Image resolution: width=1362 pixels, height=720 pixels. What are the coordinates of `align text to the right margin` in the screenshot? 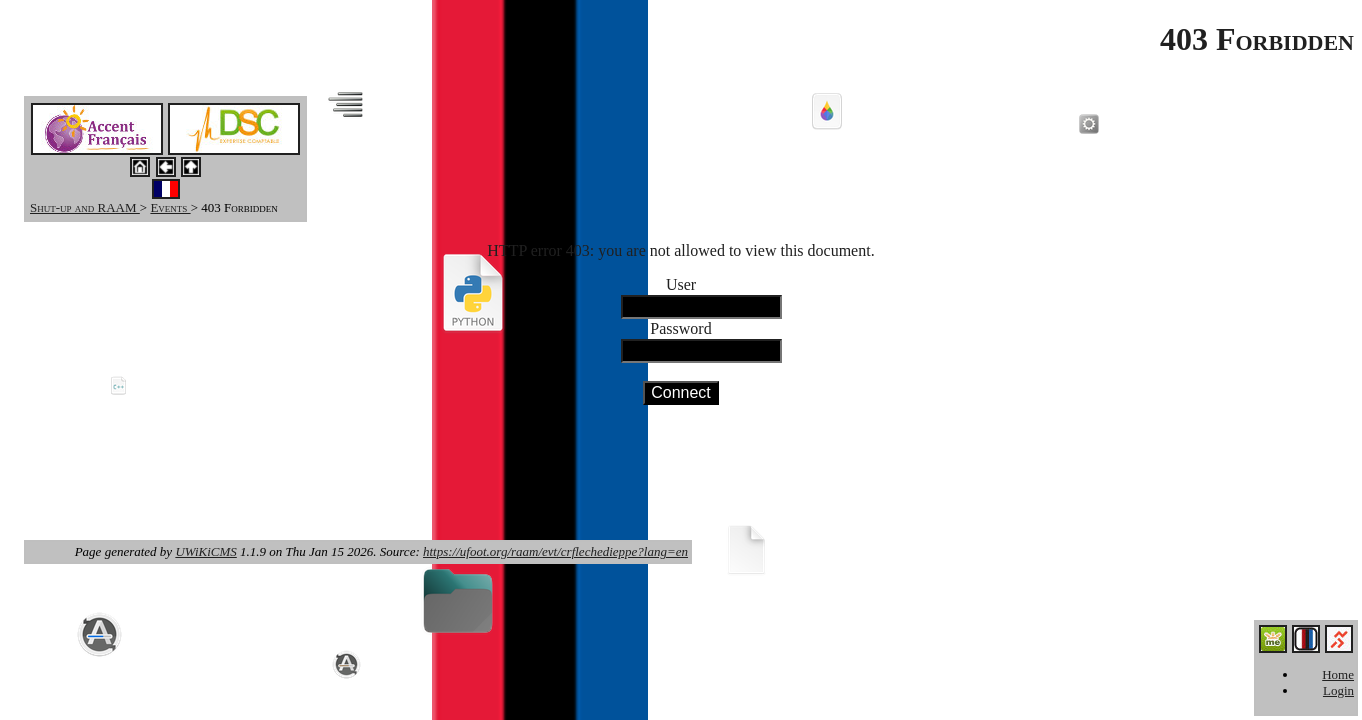 It's located at (345, 104).